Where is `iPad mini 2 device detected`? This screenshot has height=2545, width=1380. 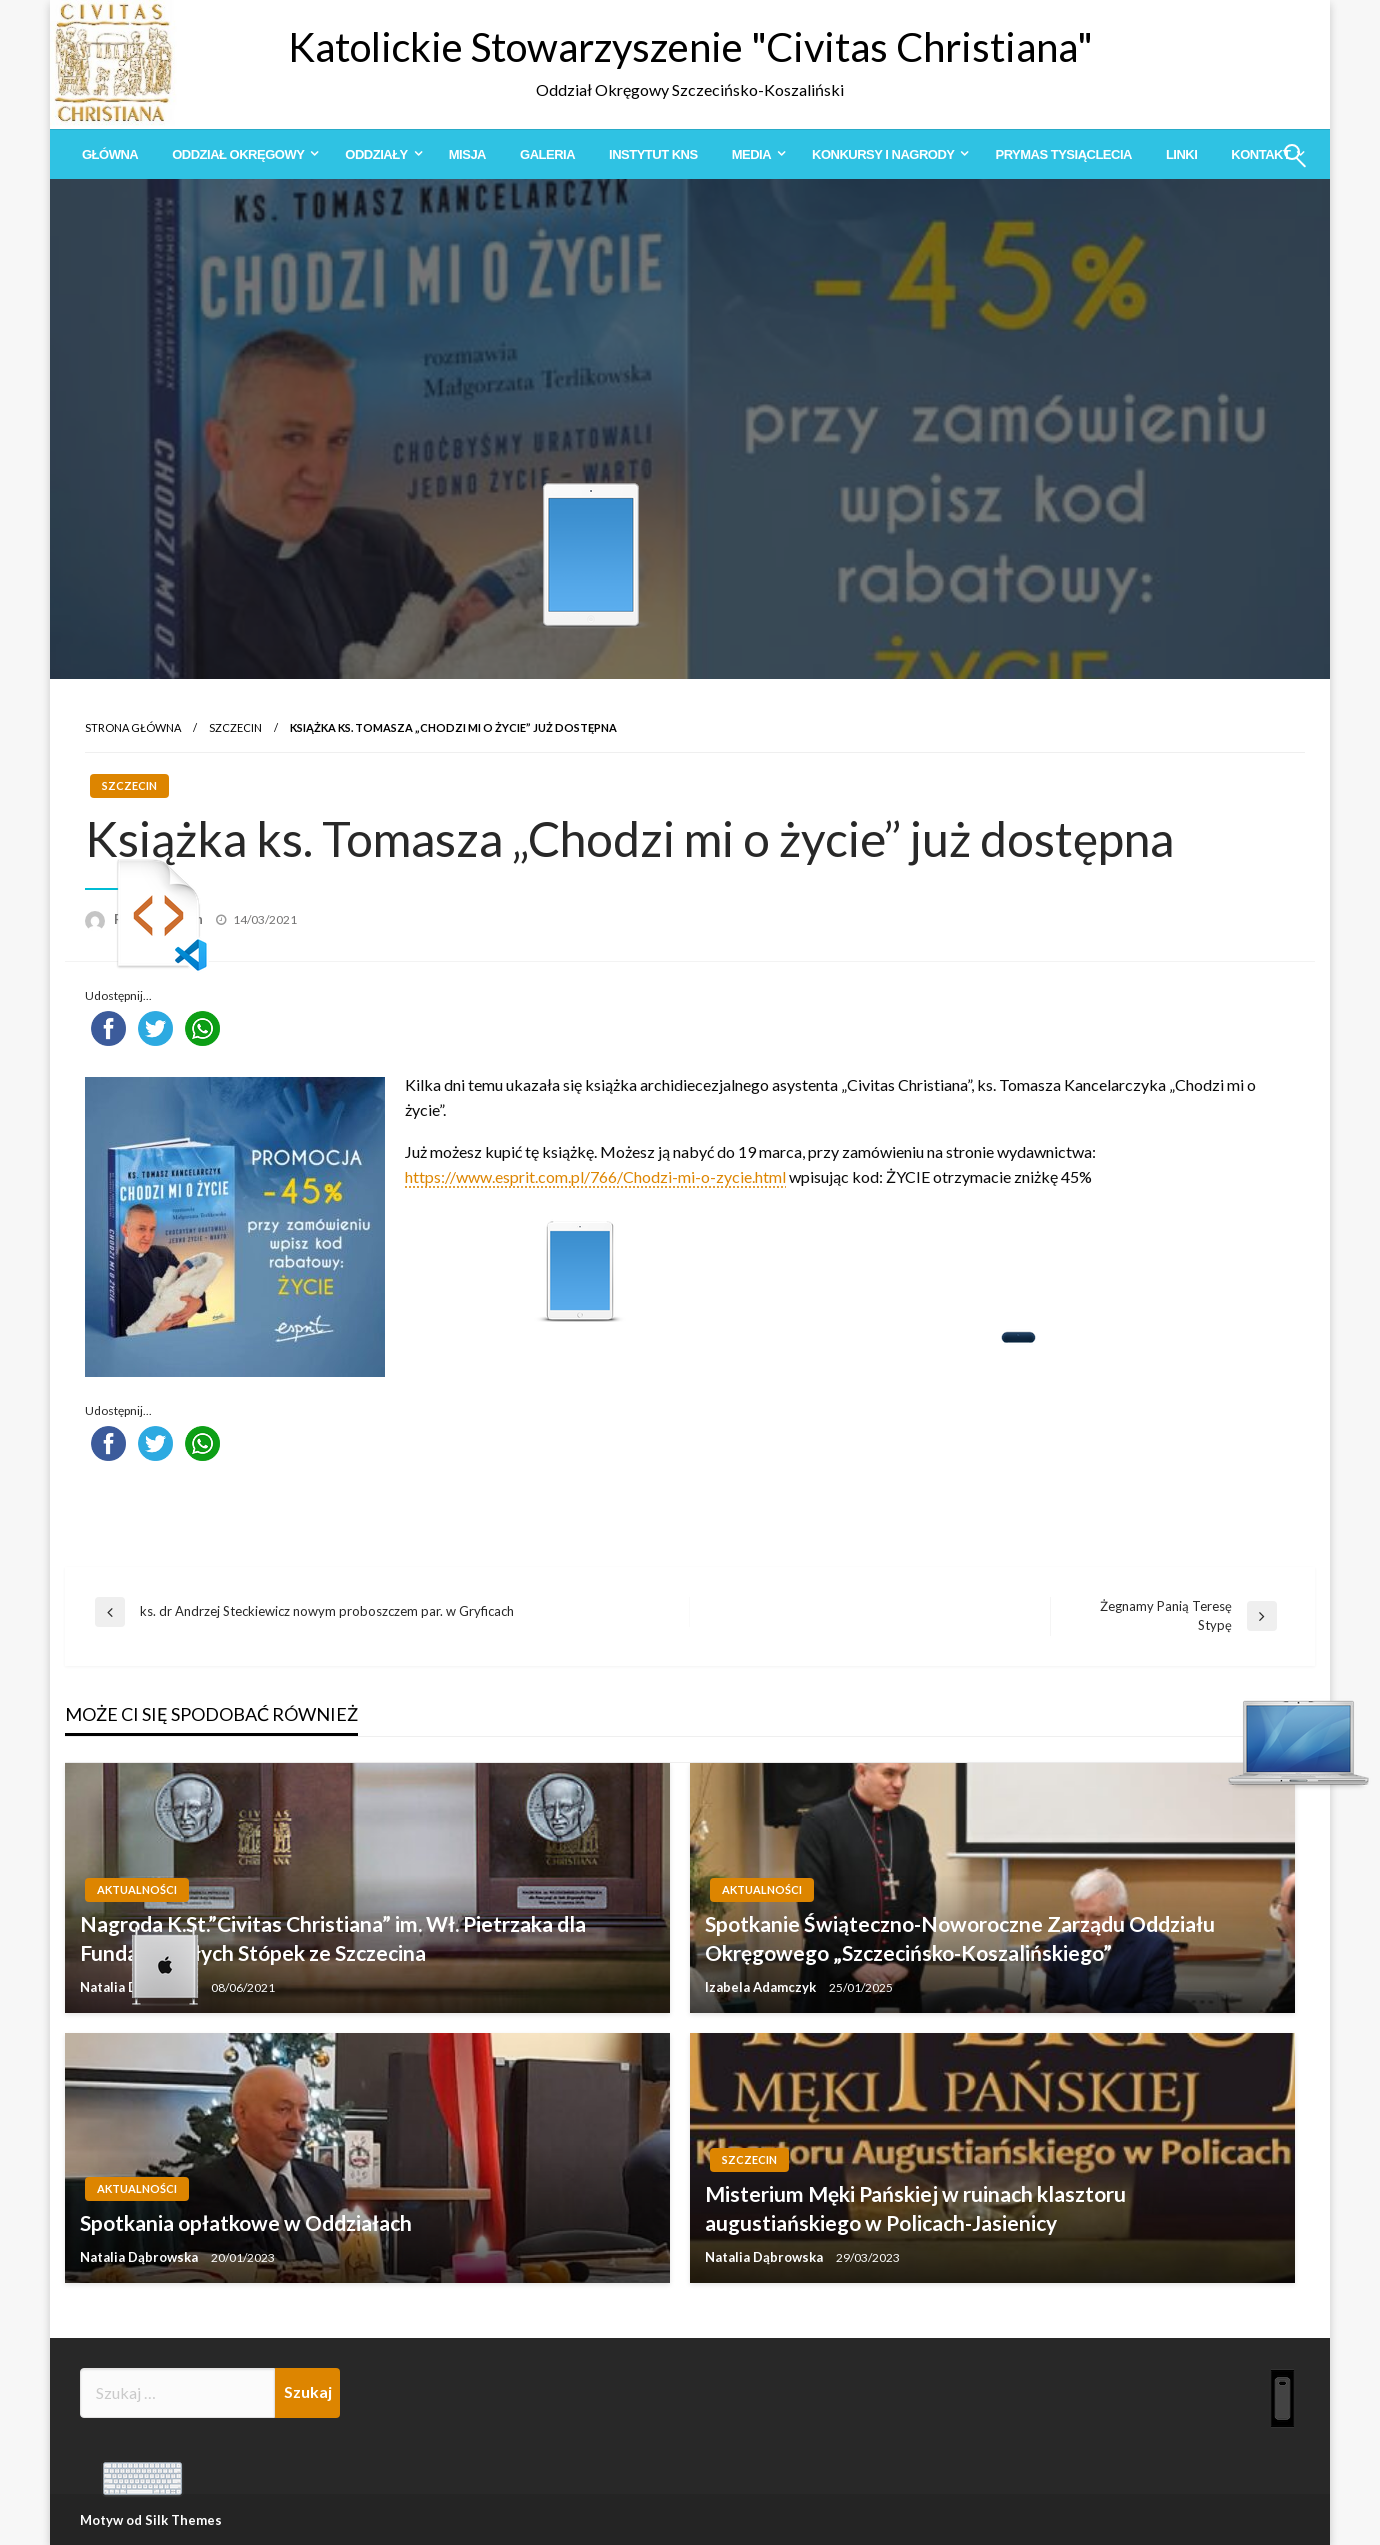
iPad mini 2 device detected is located at coordinates (591, 542).